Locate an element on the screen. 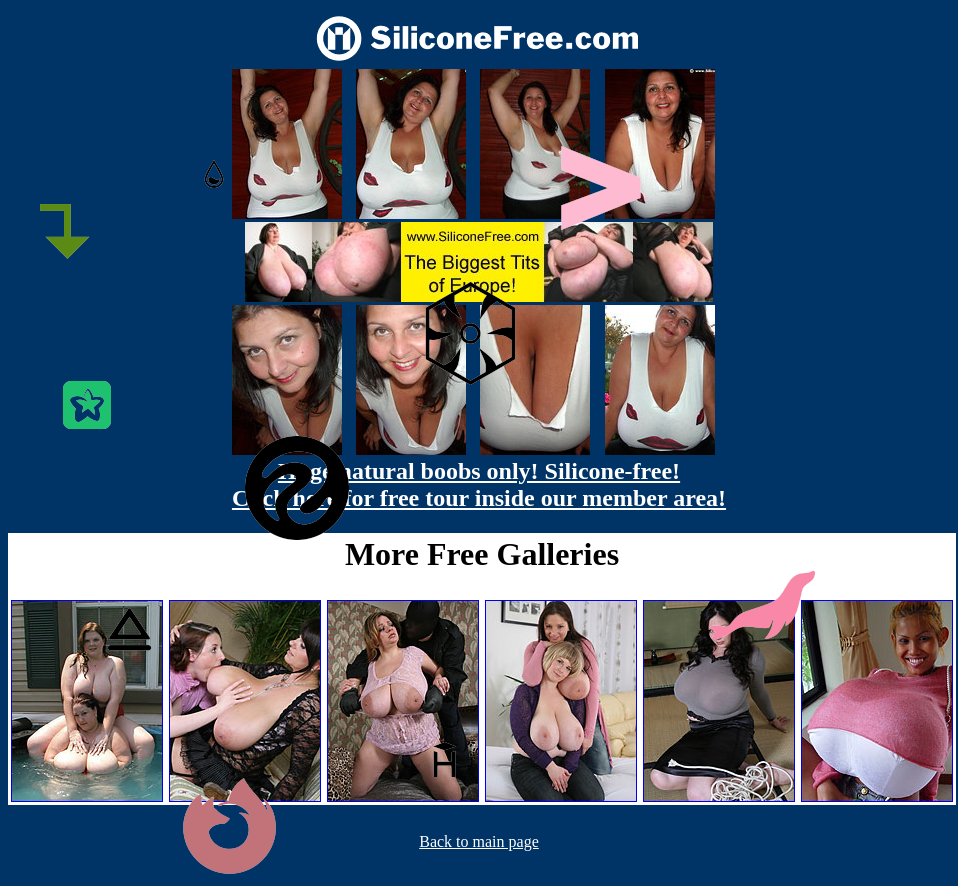 The width and height of the screenshot is (958, 886). mariadb database service is located at coordinates (762, 605).